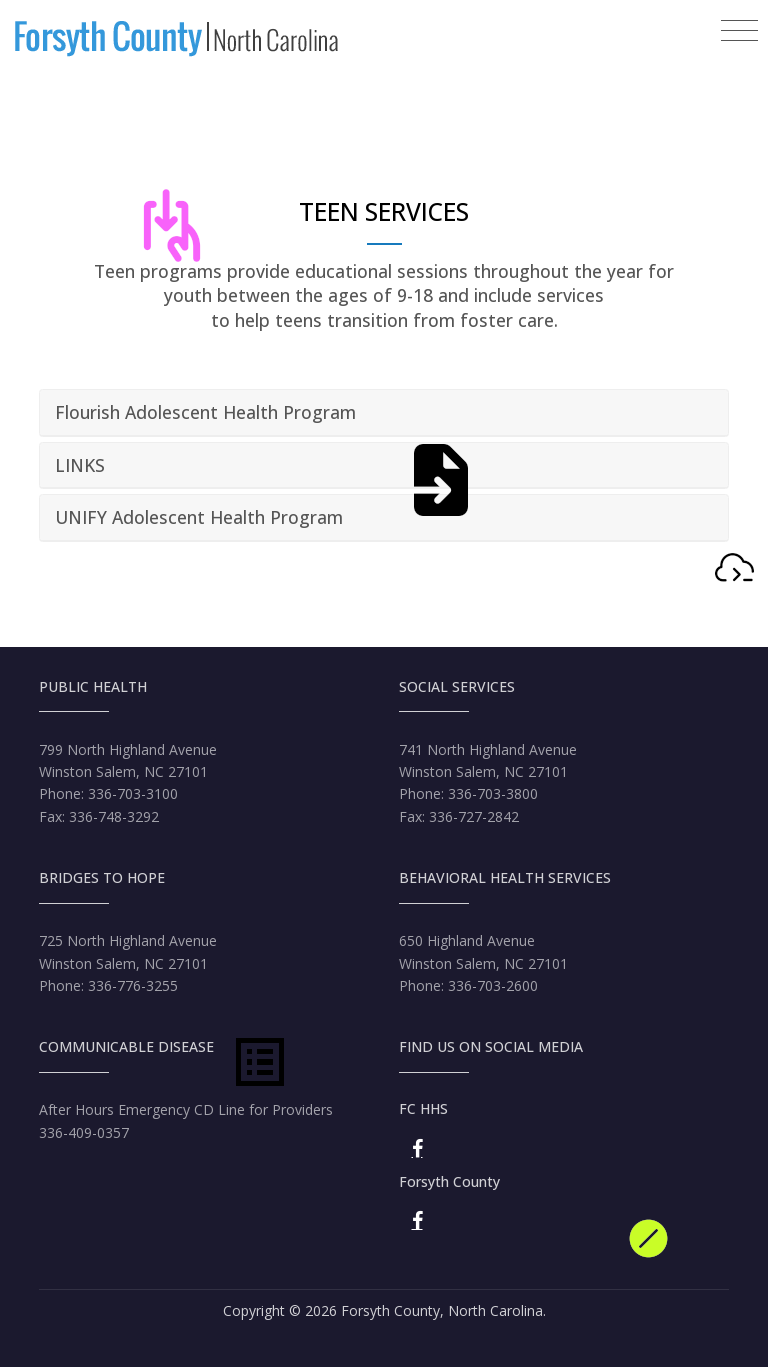  Describe the element at coordinates (648, 1238) in the screenshot. I see `skip or bypass a step in a workflow` at that location.